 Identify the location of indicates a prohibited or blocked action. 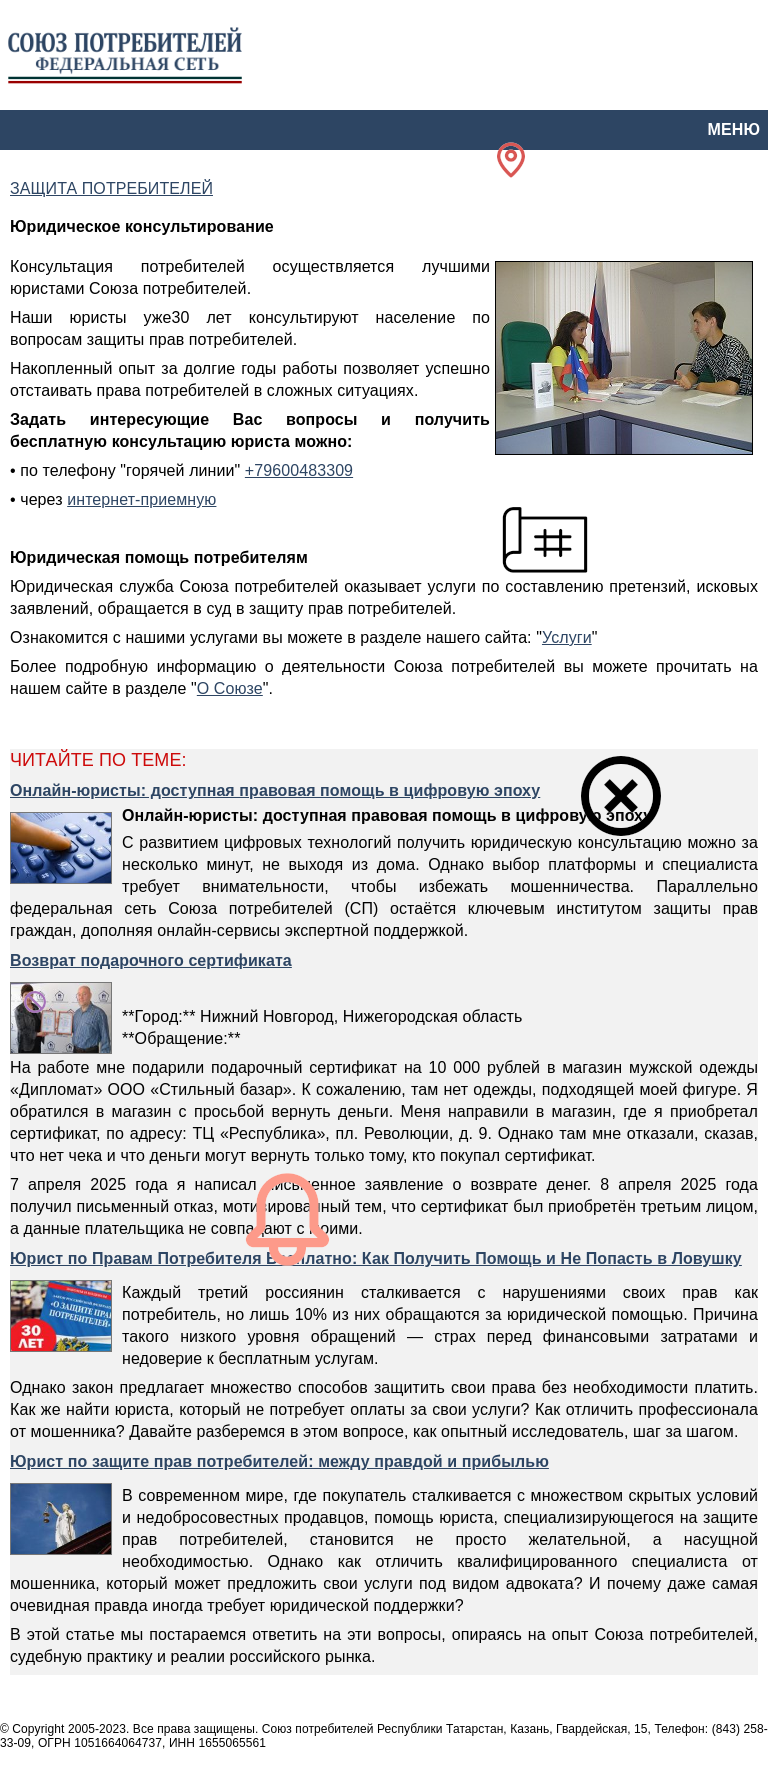
(35, 1002).